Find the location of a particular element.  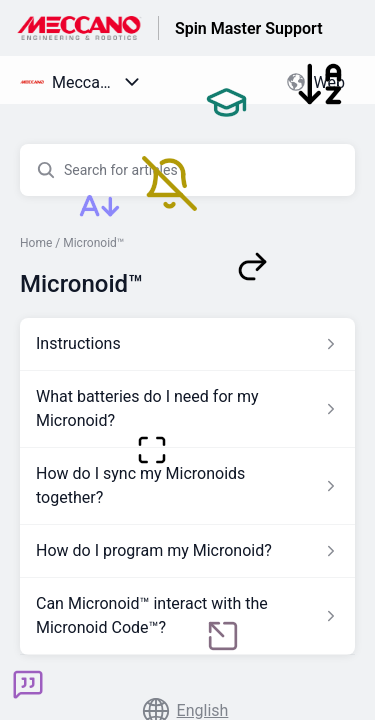

mute notifications is located at coordinates (169, 183).